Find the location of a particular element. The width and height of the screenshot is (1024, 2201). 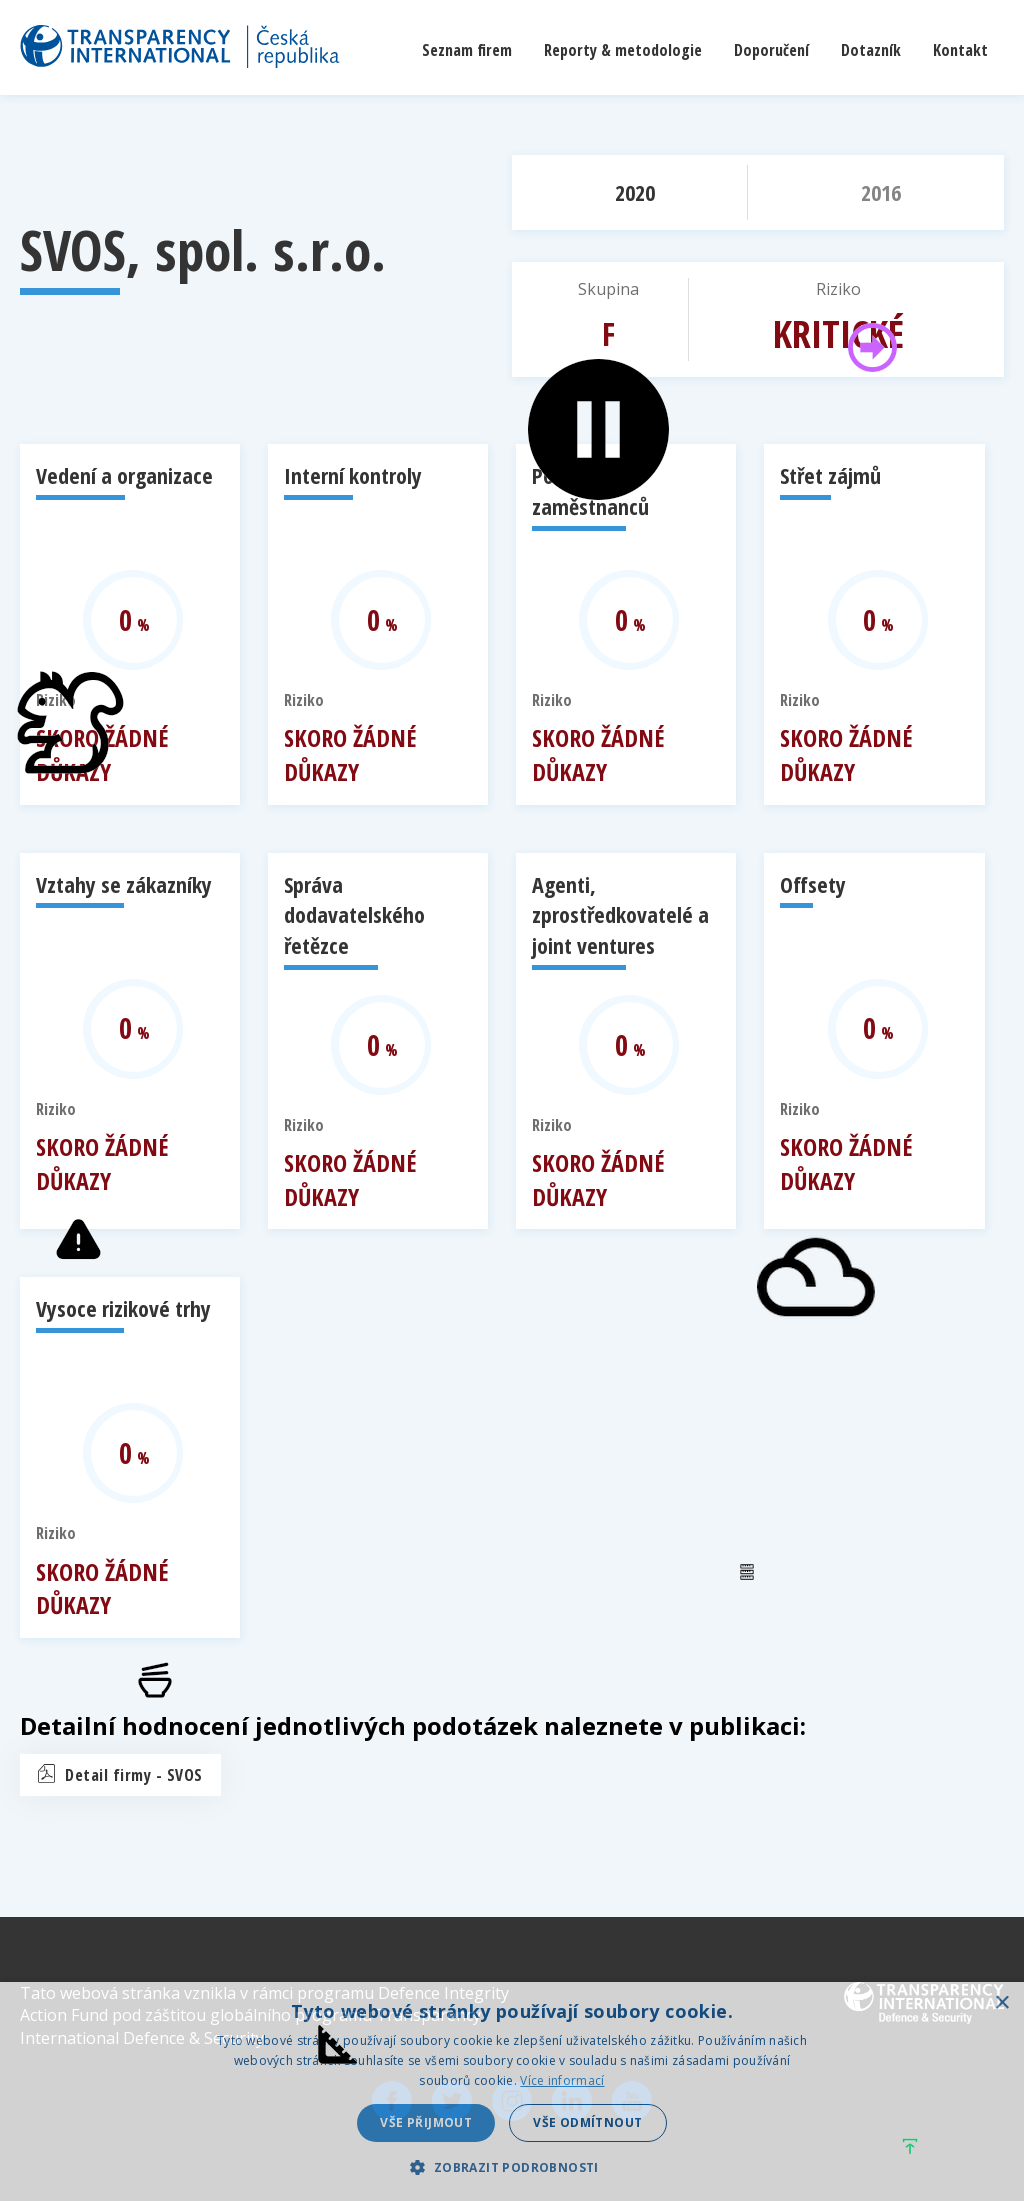

browse asian cuisine restaurants is located at coordinates (155, 1681).